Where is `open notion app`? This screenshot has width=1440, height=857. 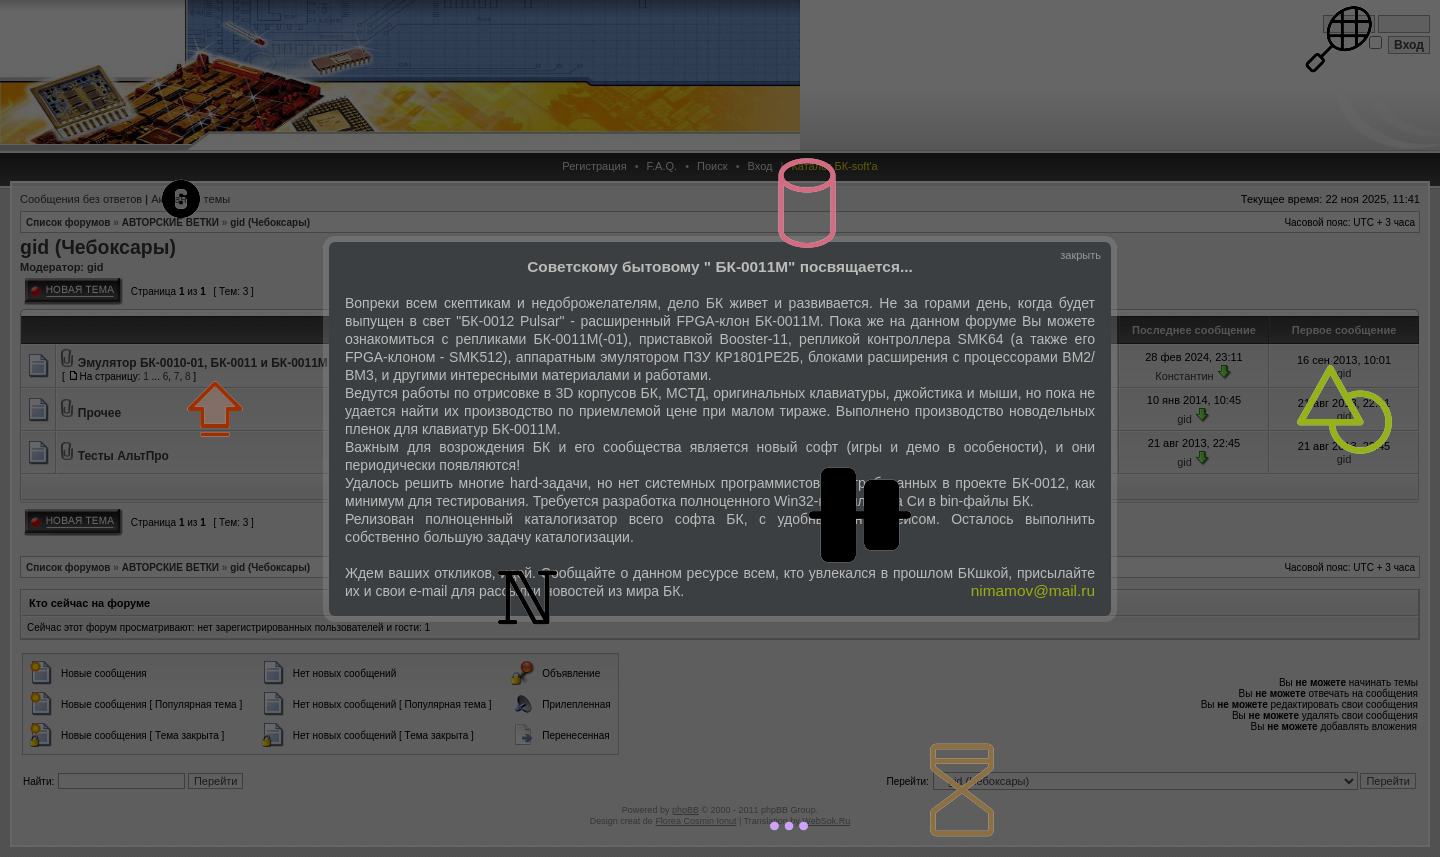
open notion app is located at coordinates (527, 597).